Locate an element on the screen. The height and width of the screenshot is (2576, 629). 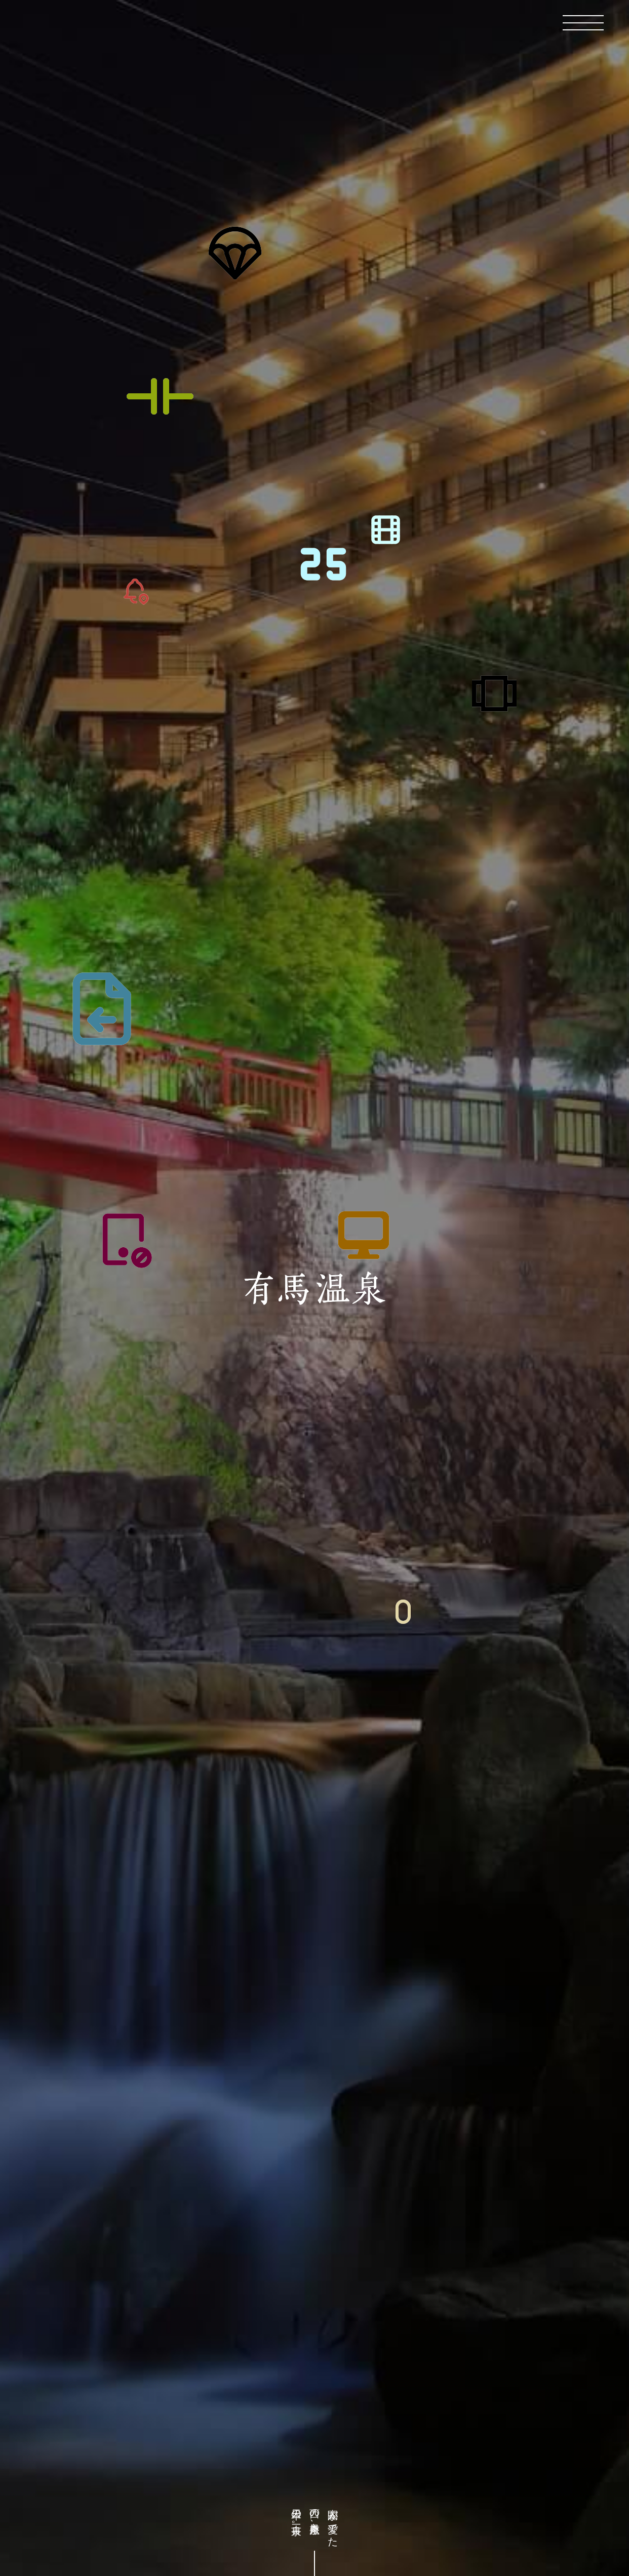
set exposure compensation to zero is located at coordinates (403, 1612).